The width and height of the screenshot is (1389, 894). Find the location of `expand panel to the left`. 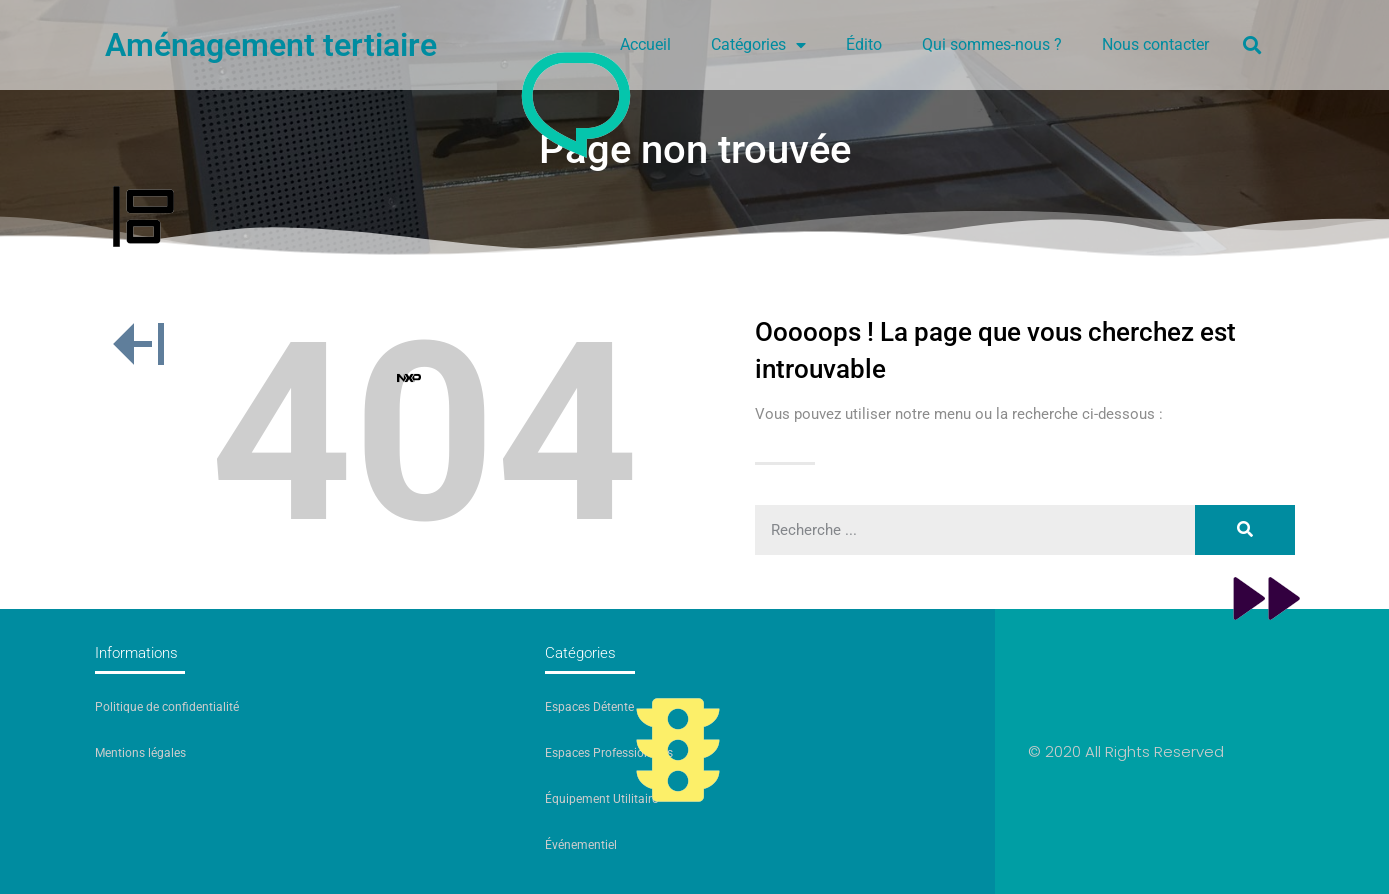

expand panel to the left is located at coordinates (140, 344).